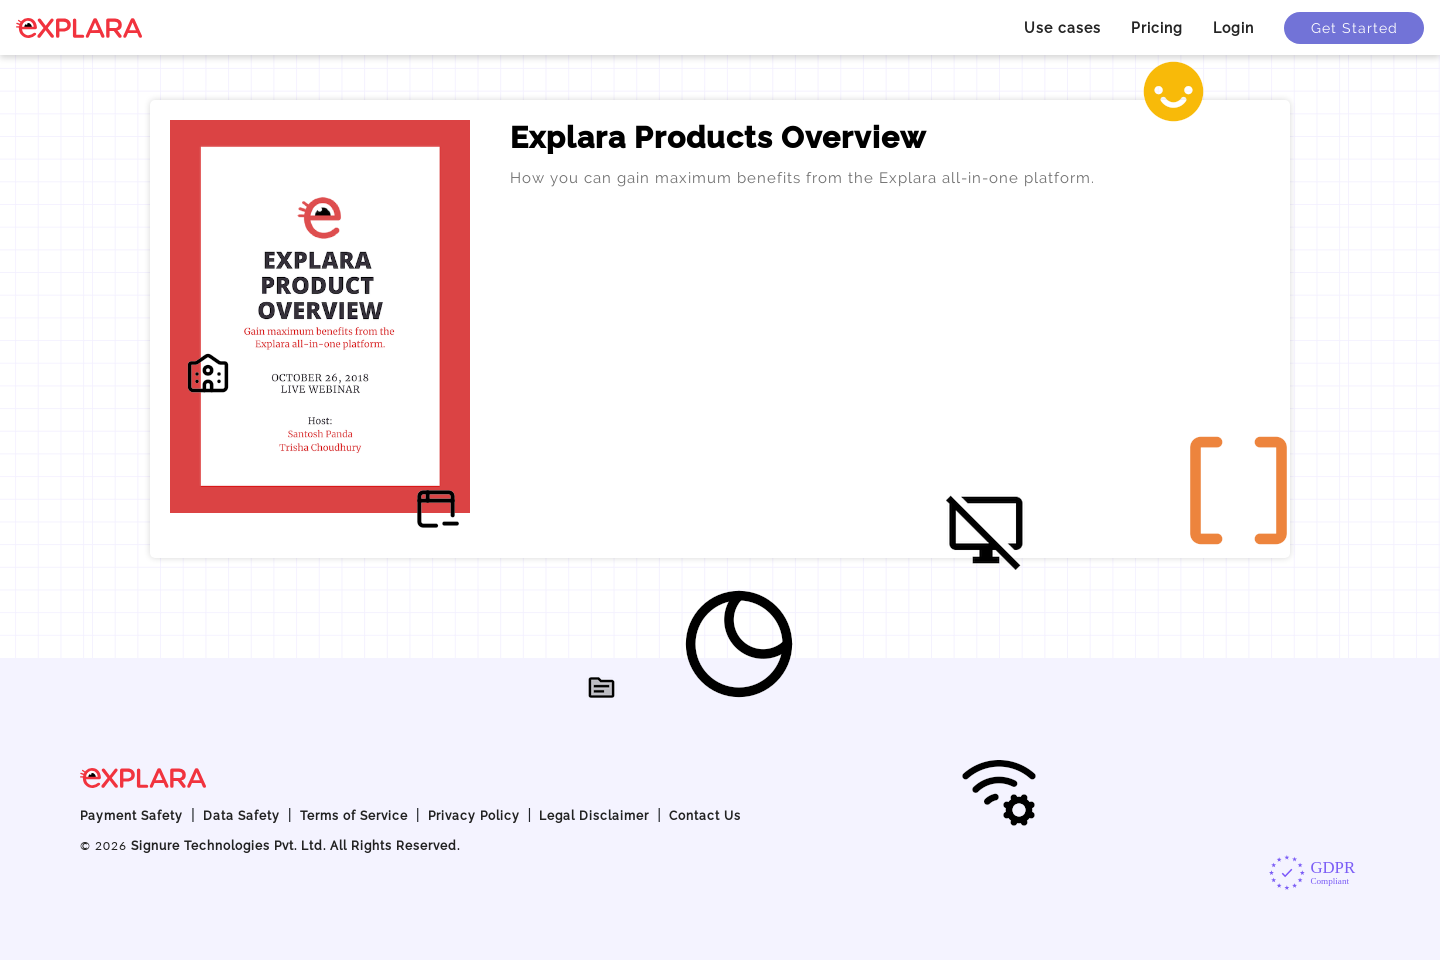 The width and height of the screenshot is (1440, 960). I want to click on toggle dark mode or night theme, so click(739, 644).